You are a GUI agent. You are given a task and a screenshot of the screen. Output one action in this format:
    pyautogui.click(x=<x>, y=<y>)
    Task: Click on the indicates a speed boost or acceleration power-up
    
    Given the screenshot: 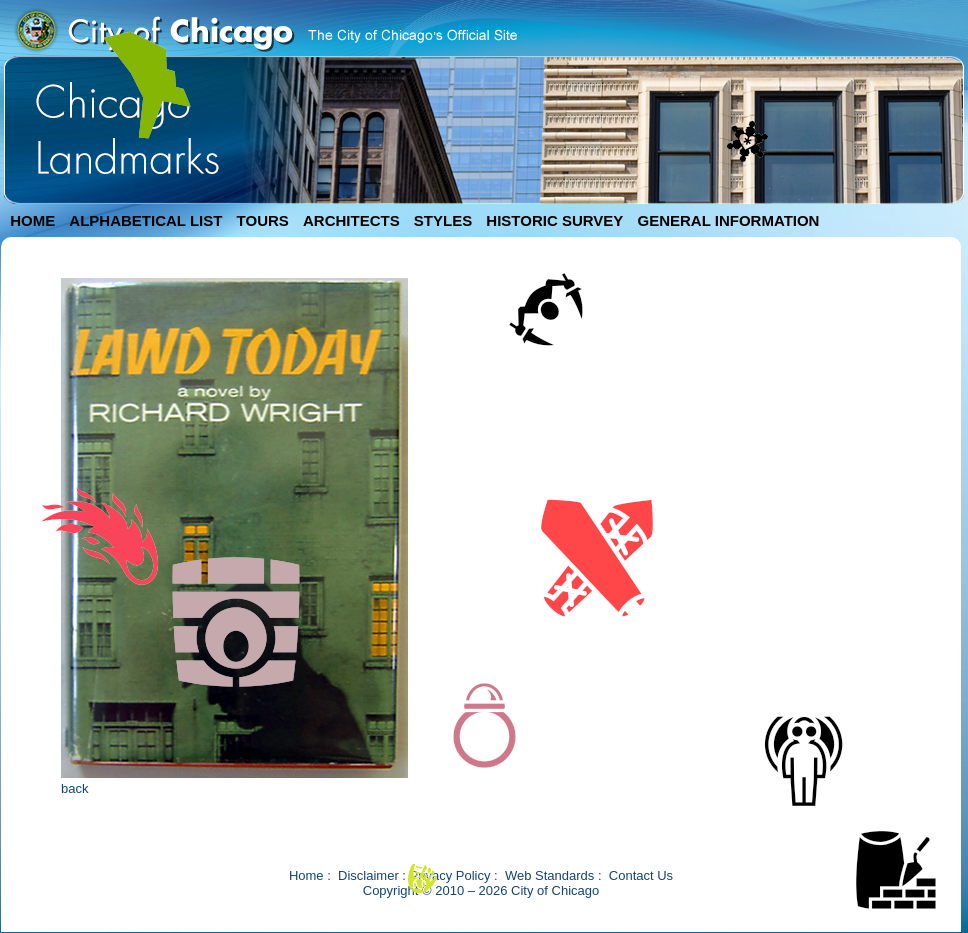 What is the action you would take?
    pyautogui.click(x=100, y=540)
    